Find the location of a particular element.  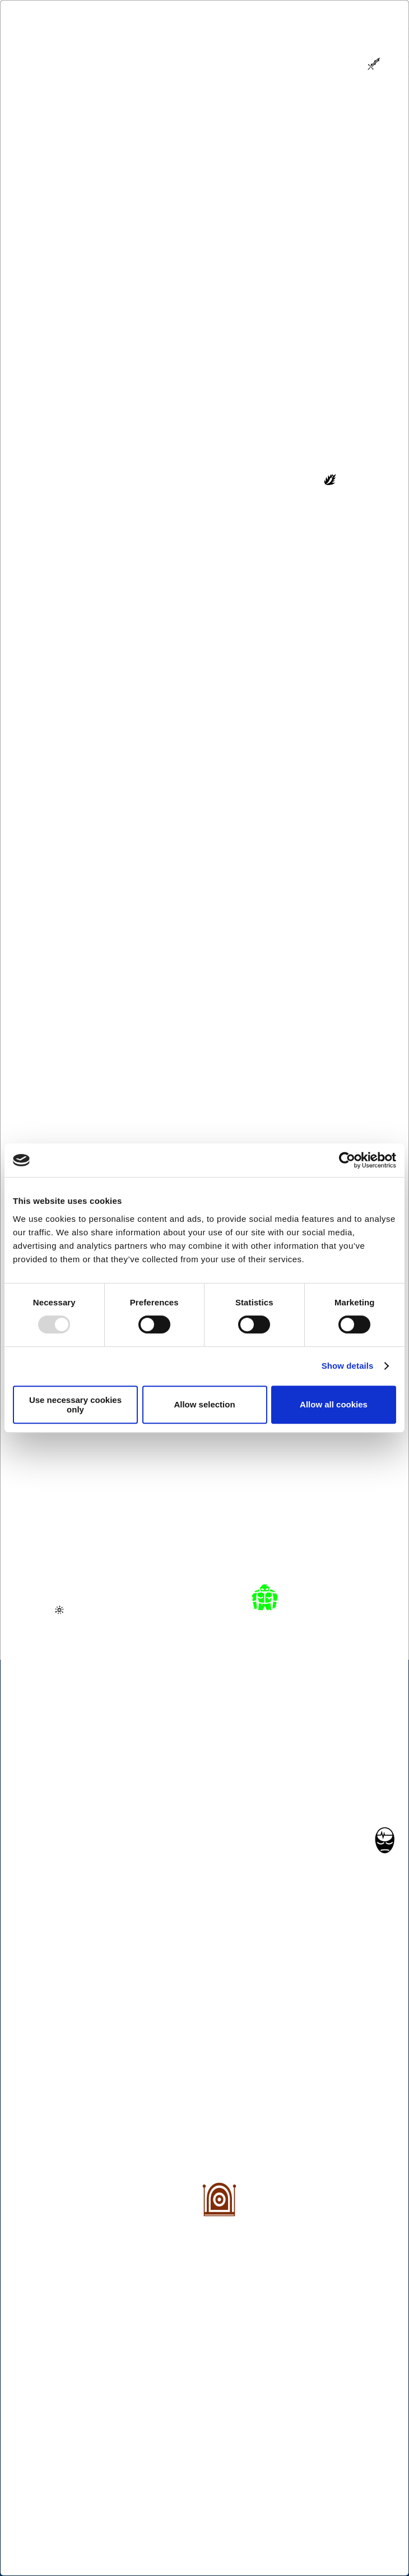

equip a broken or shattered weapon is located at coordinates (374, 64).